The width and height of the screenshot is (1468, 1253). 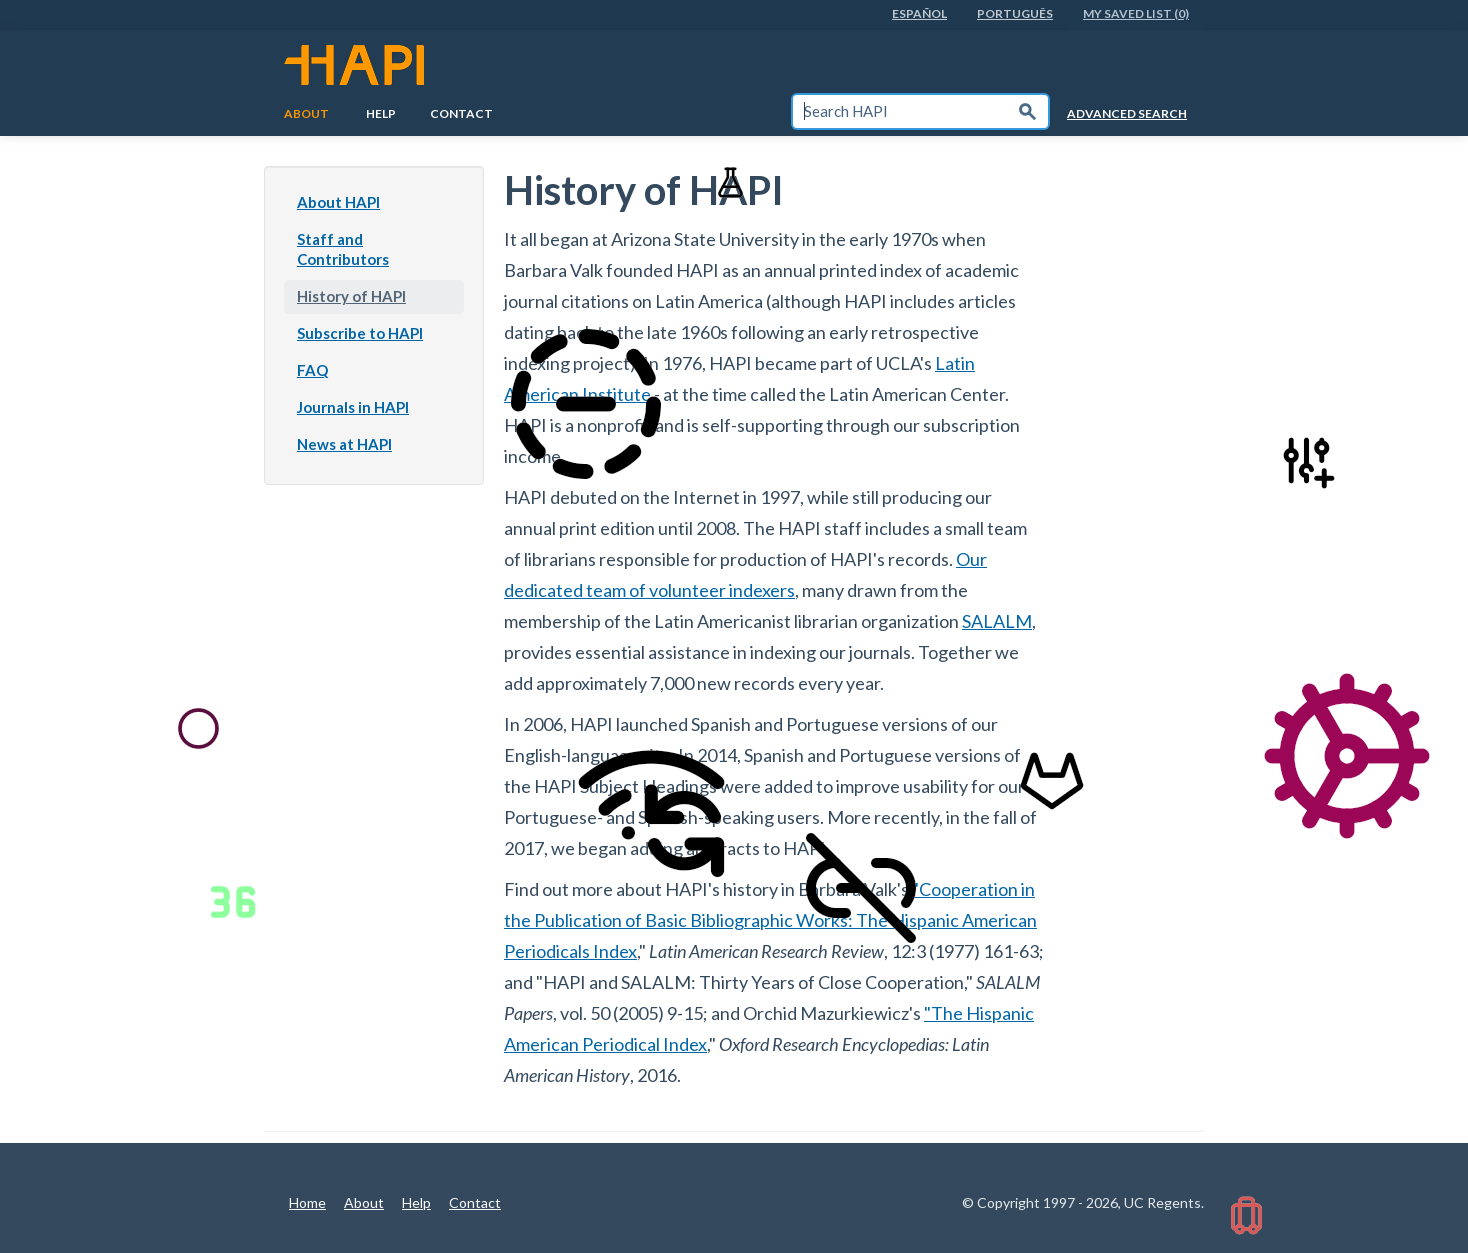 I want to click on unlink or disconnect items, so click(x=861, y=888).